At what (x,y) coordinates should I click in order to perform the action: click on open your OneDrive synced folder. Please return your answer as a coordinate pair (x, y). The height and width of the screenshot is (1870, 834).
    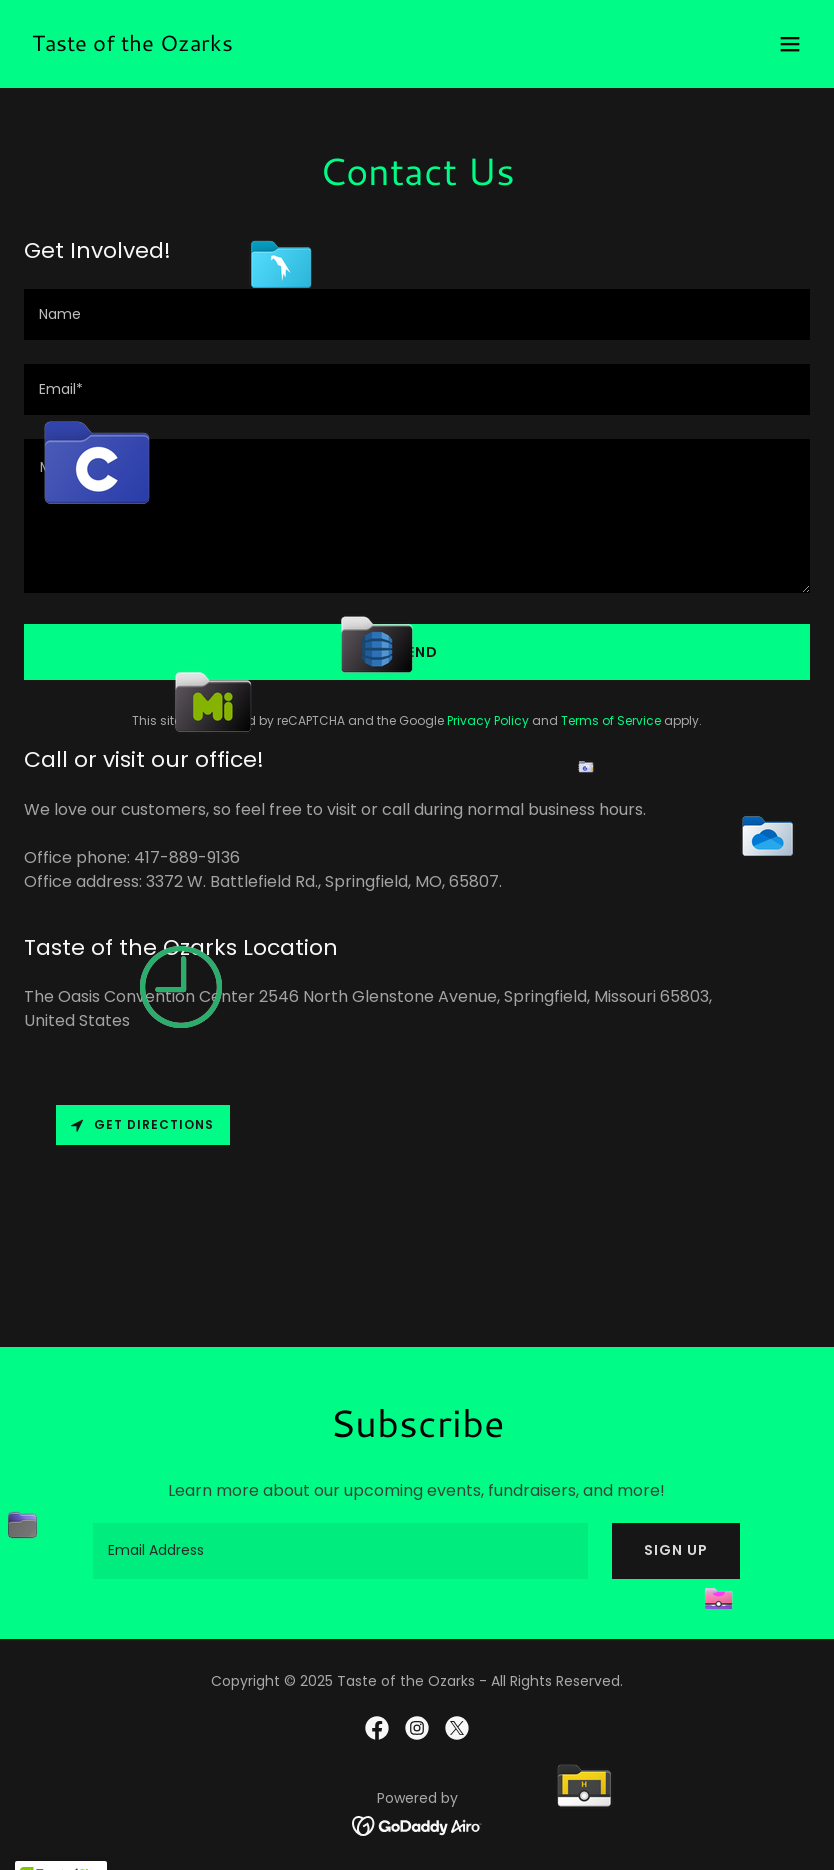
    Looking at the image, I should click on (767, 837).